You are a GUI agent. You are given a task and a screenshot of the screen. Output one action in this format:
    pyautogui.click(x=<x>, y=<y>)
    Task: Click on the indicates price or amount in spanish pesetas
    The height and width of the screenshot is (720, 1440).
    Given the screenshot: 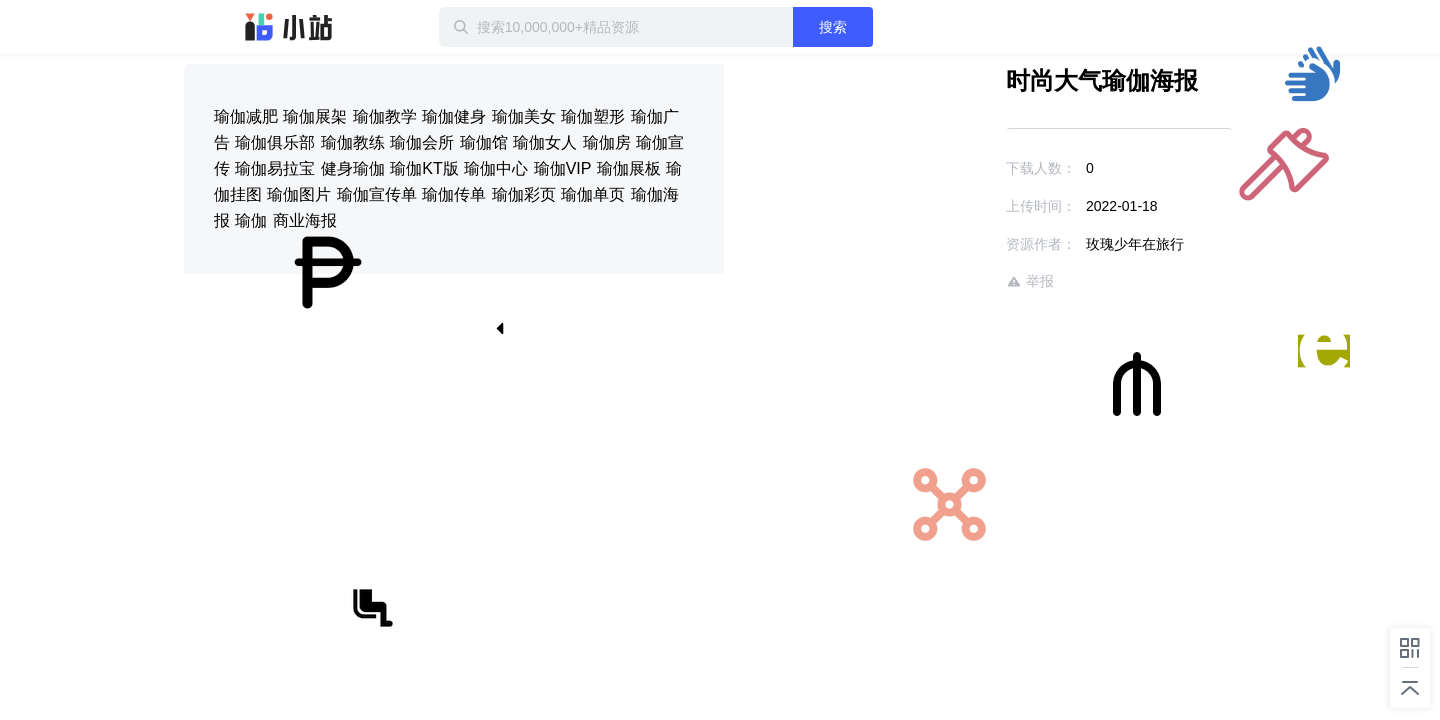 What is the action you would take?
    pyautogui.click(x=325, y=272)
    